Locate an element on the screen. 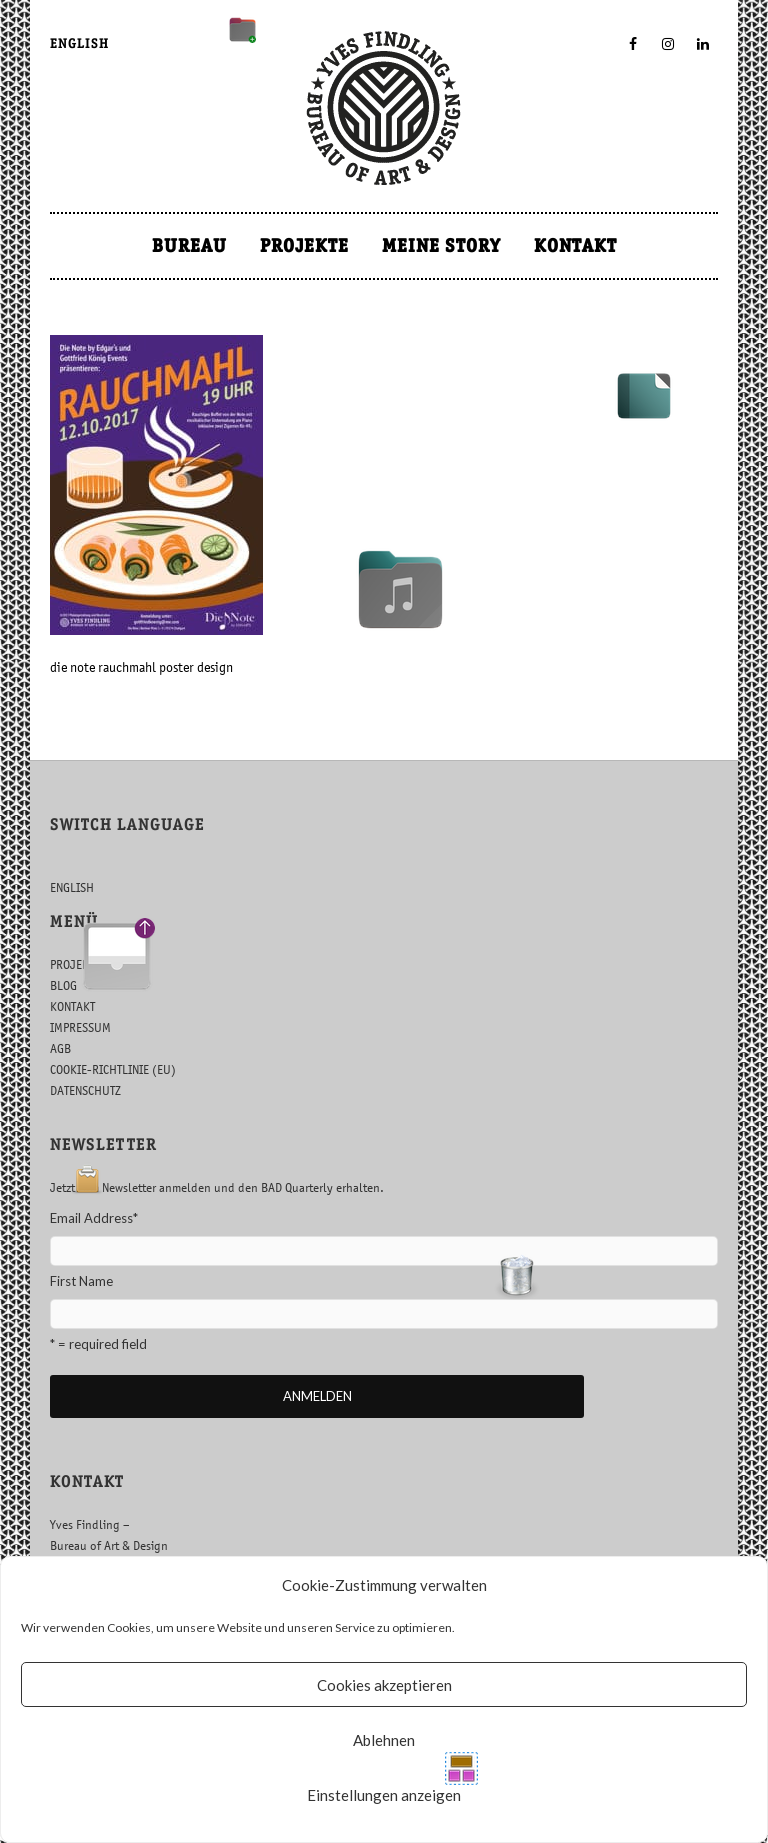  view emails waiting to be sent is located at coordinates (117, 956).